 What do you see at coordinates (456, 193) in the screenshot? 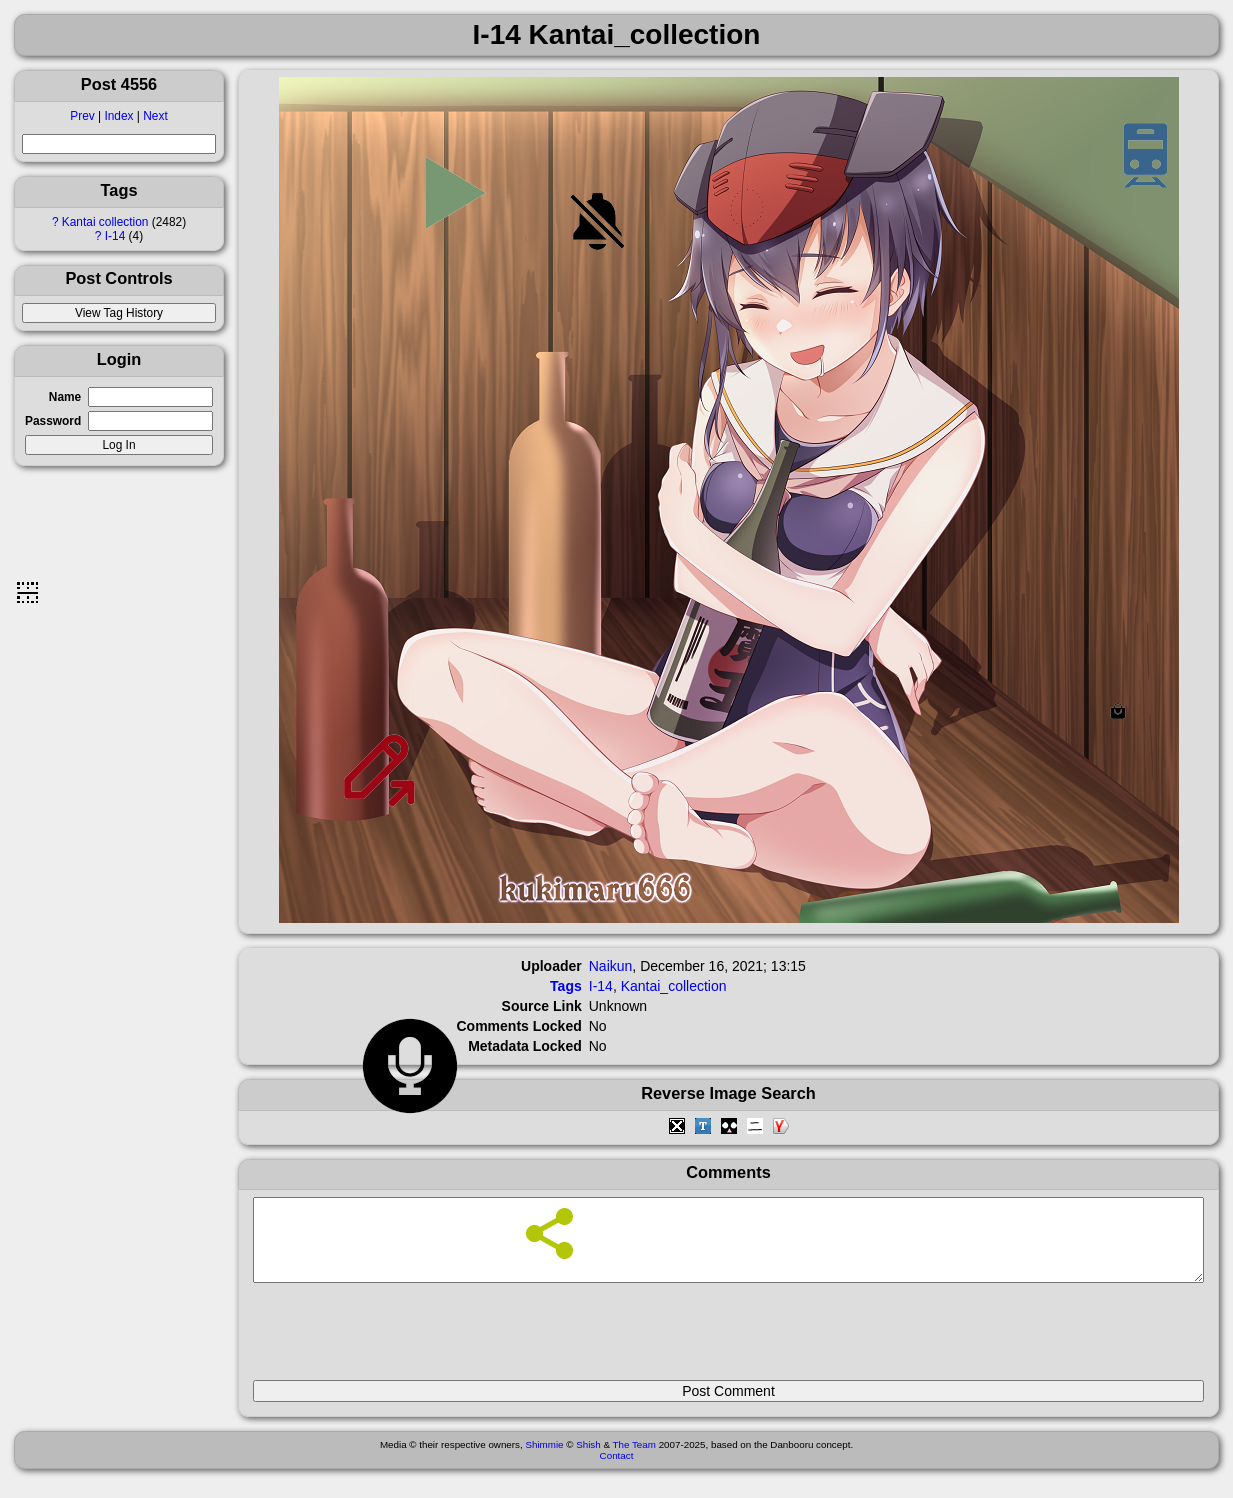
I see `start playing media` at bounding box center [456, 193].